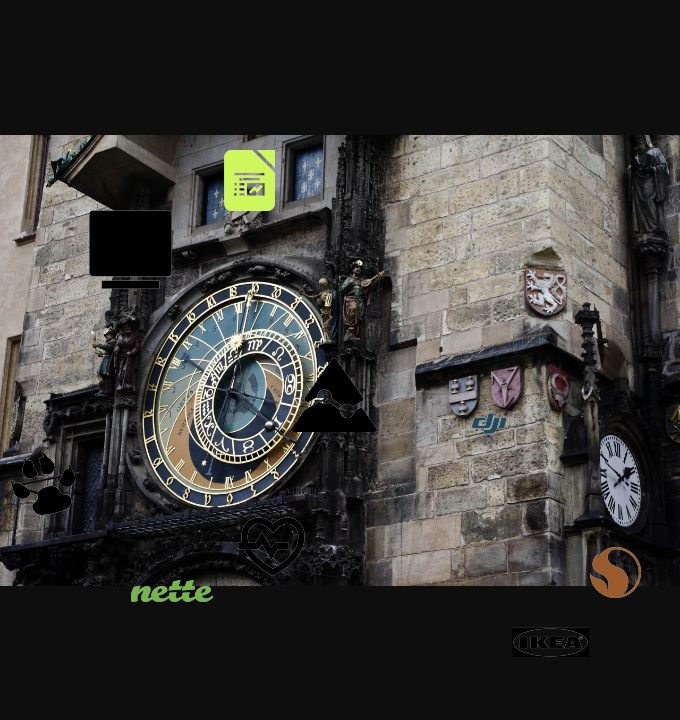 The image size is (680, 720). Describe the element at coordinates (550, 642) in the screenshot. I see `IKEA brand logo` at that location.